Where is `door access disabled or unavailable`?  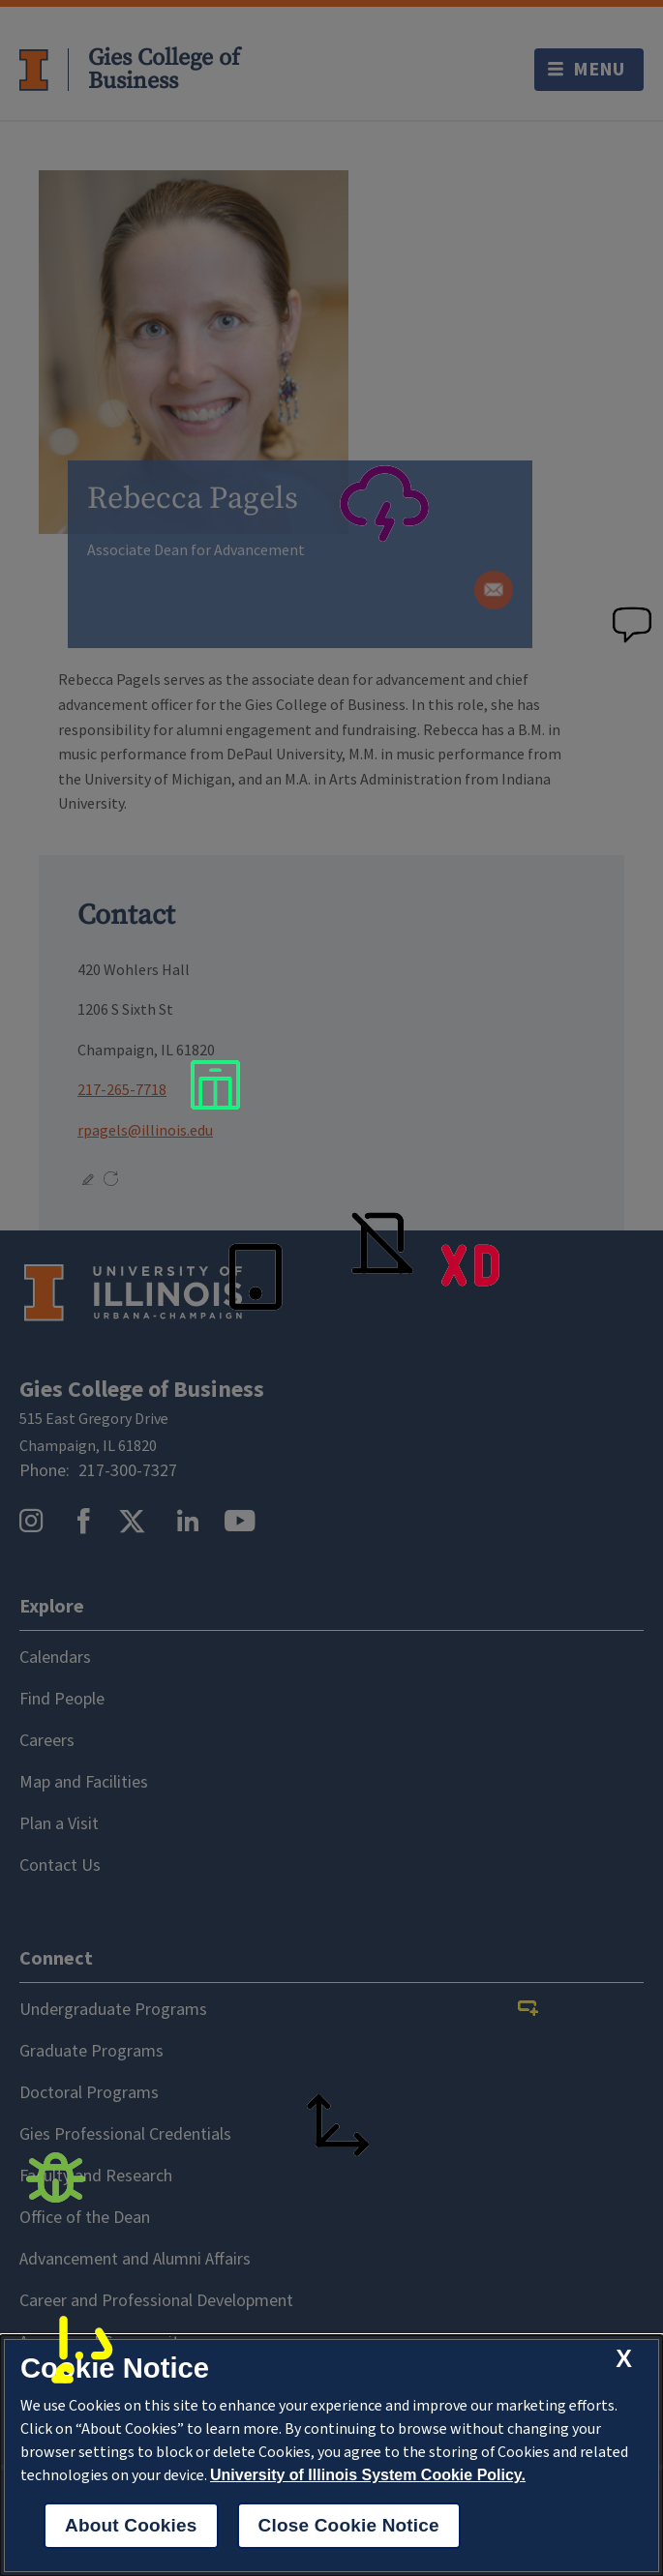 door access disabled or unavailable is located at coordinates (382, 1243).